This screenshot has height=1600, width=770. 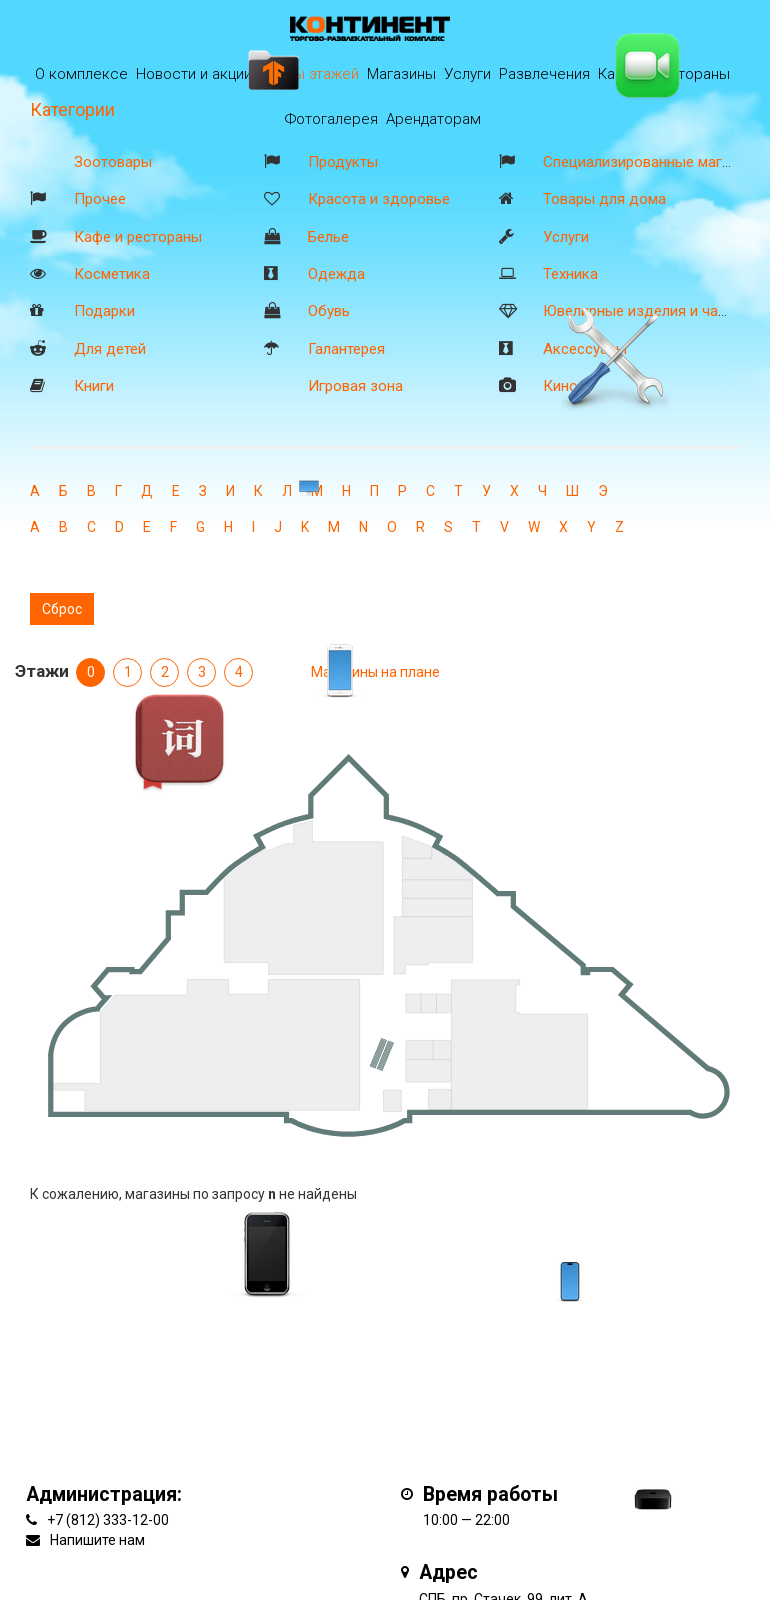 What do you see at coordinates (615, 358) in the screenshot?
I see `open system preferences` at bounding box center [615, 358].